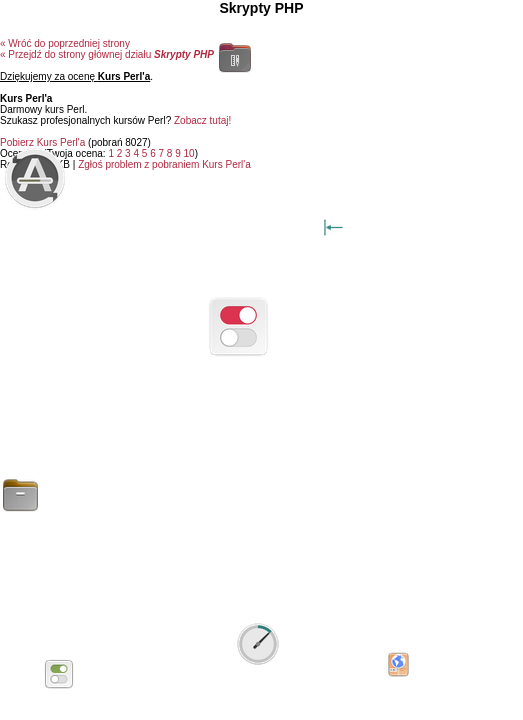 The image size is (523, 720). What do you see at coordinates (398, 664) in the screenshot?
I see `indicates package cache is being updated` at bounding box center [398, 664].